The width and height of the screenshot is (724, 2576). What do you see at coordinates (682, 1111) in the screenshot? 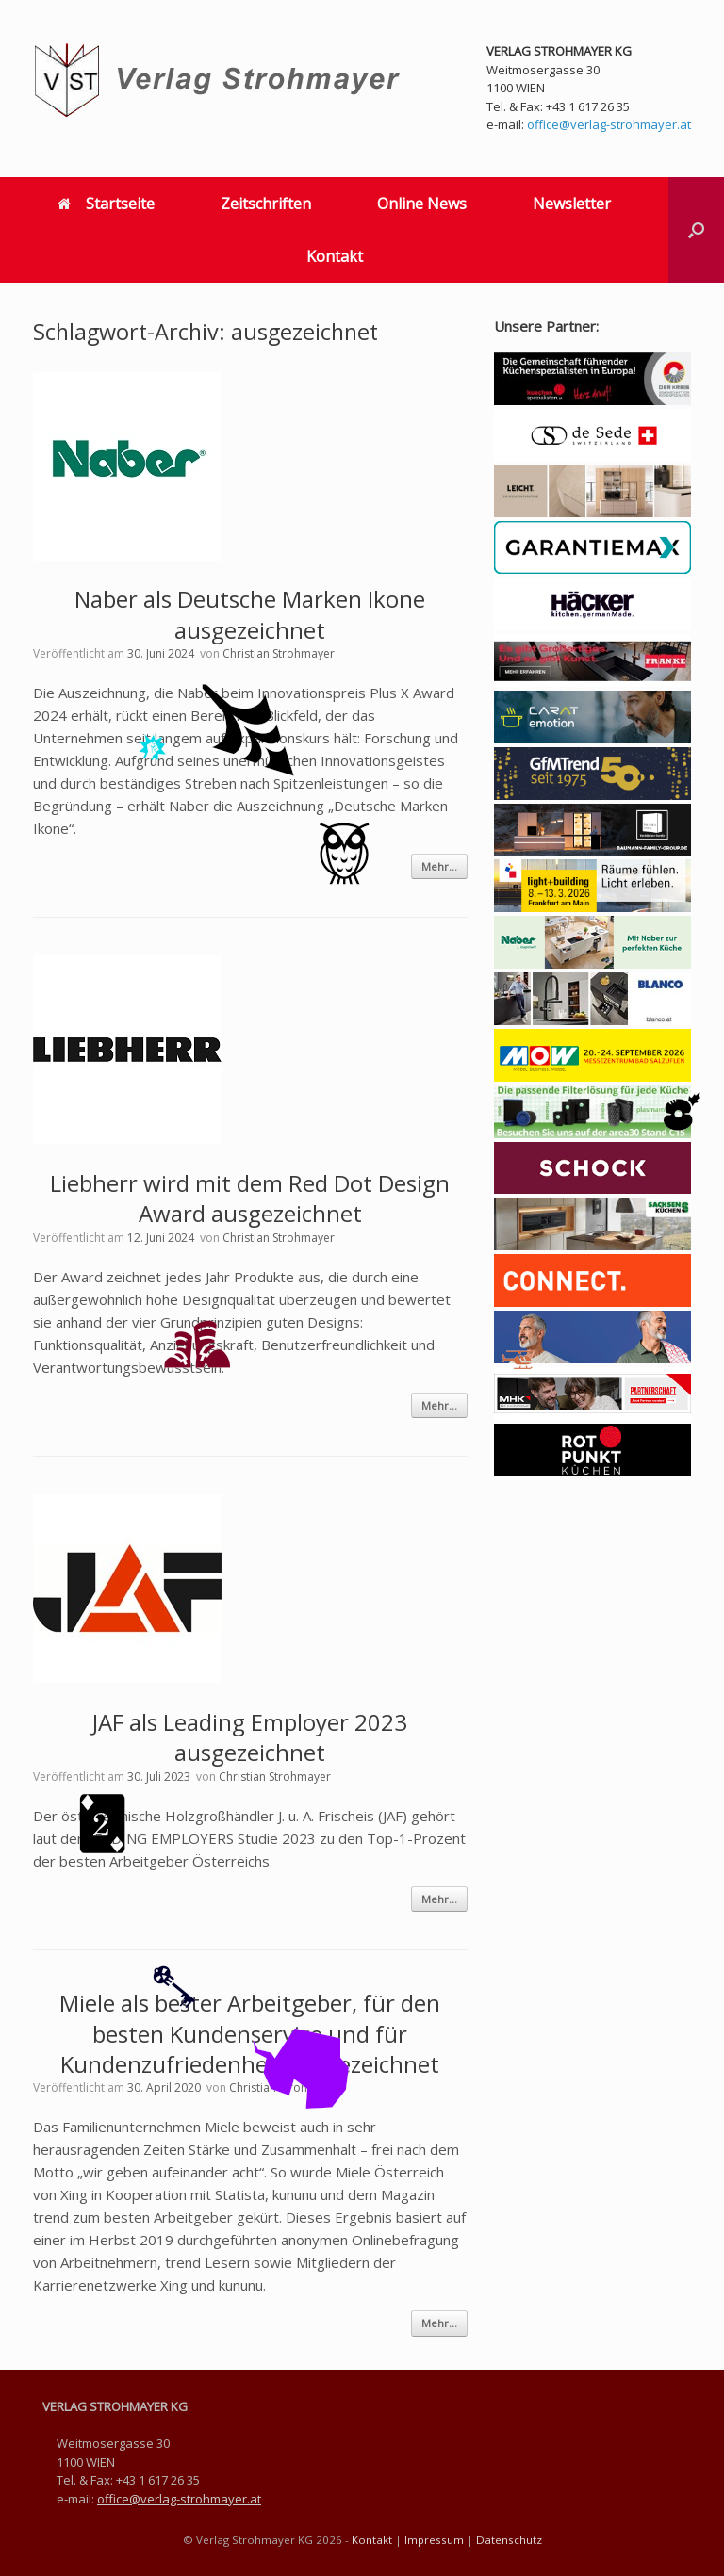
I see `poppy flower icon for remembrance or memorial features` at bounding box center [682, 1111].